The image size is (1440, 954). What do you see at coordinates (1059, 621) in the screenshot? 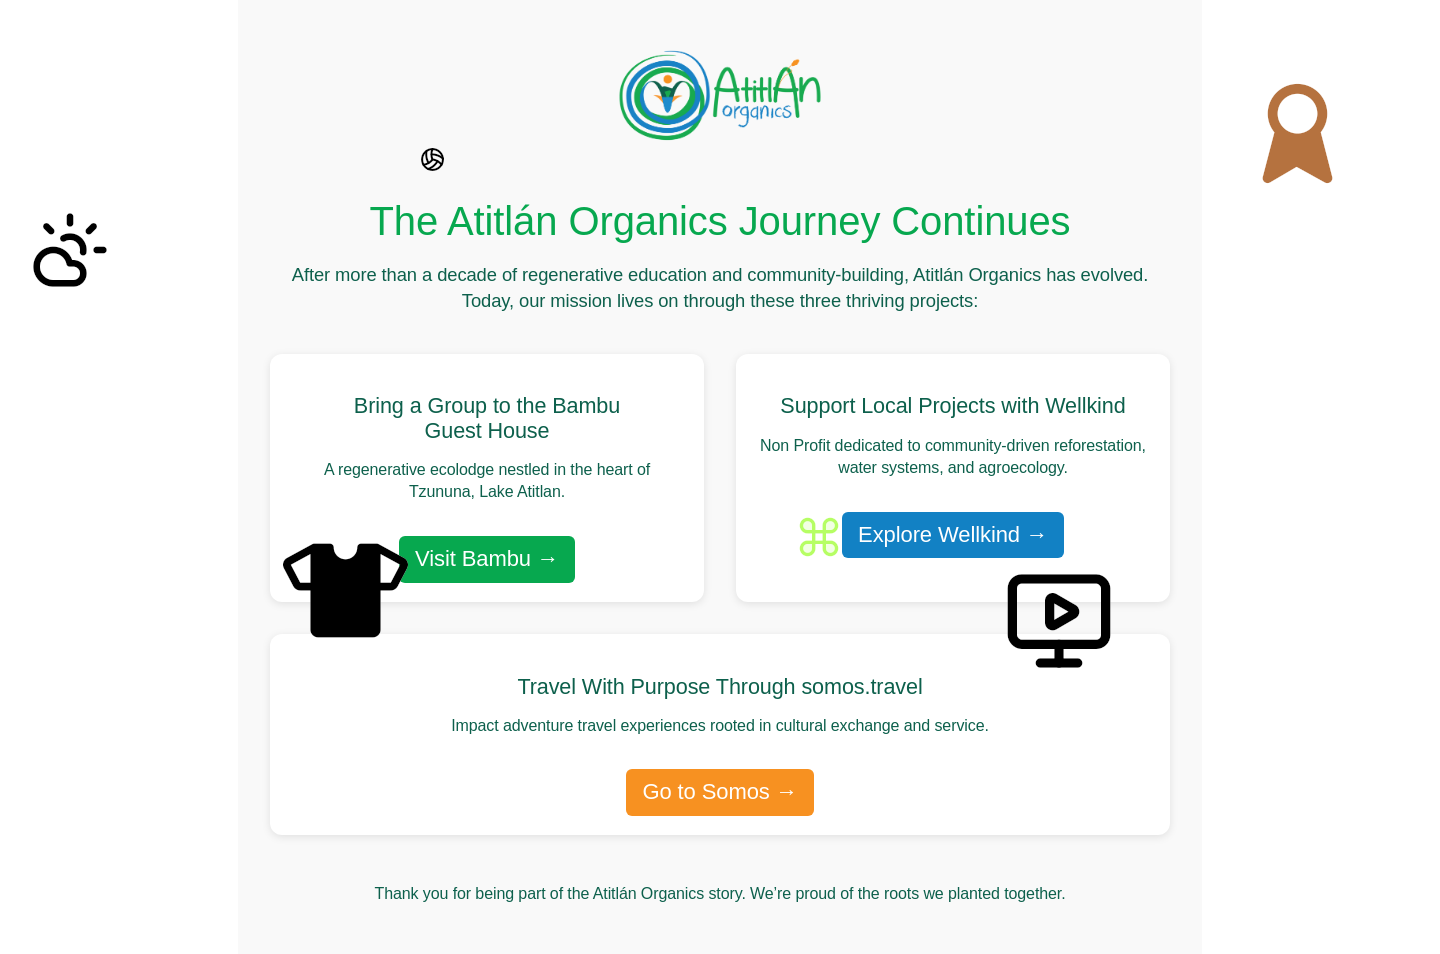
I see `play video on display` at bounding box center [1059, 621].